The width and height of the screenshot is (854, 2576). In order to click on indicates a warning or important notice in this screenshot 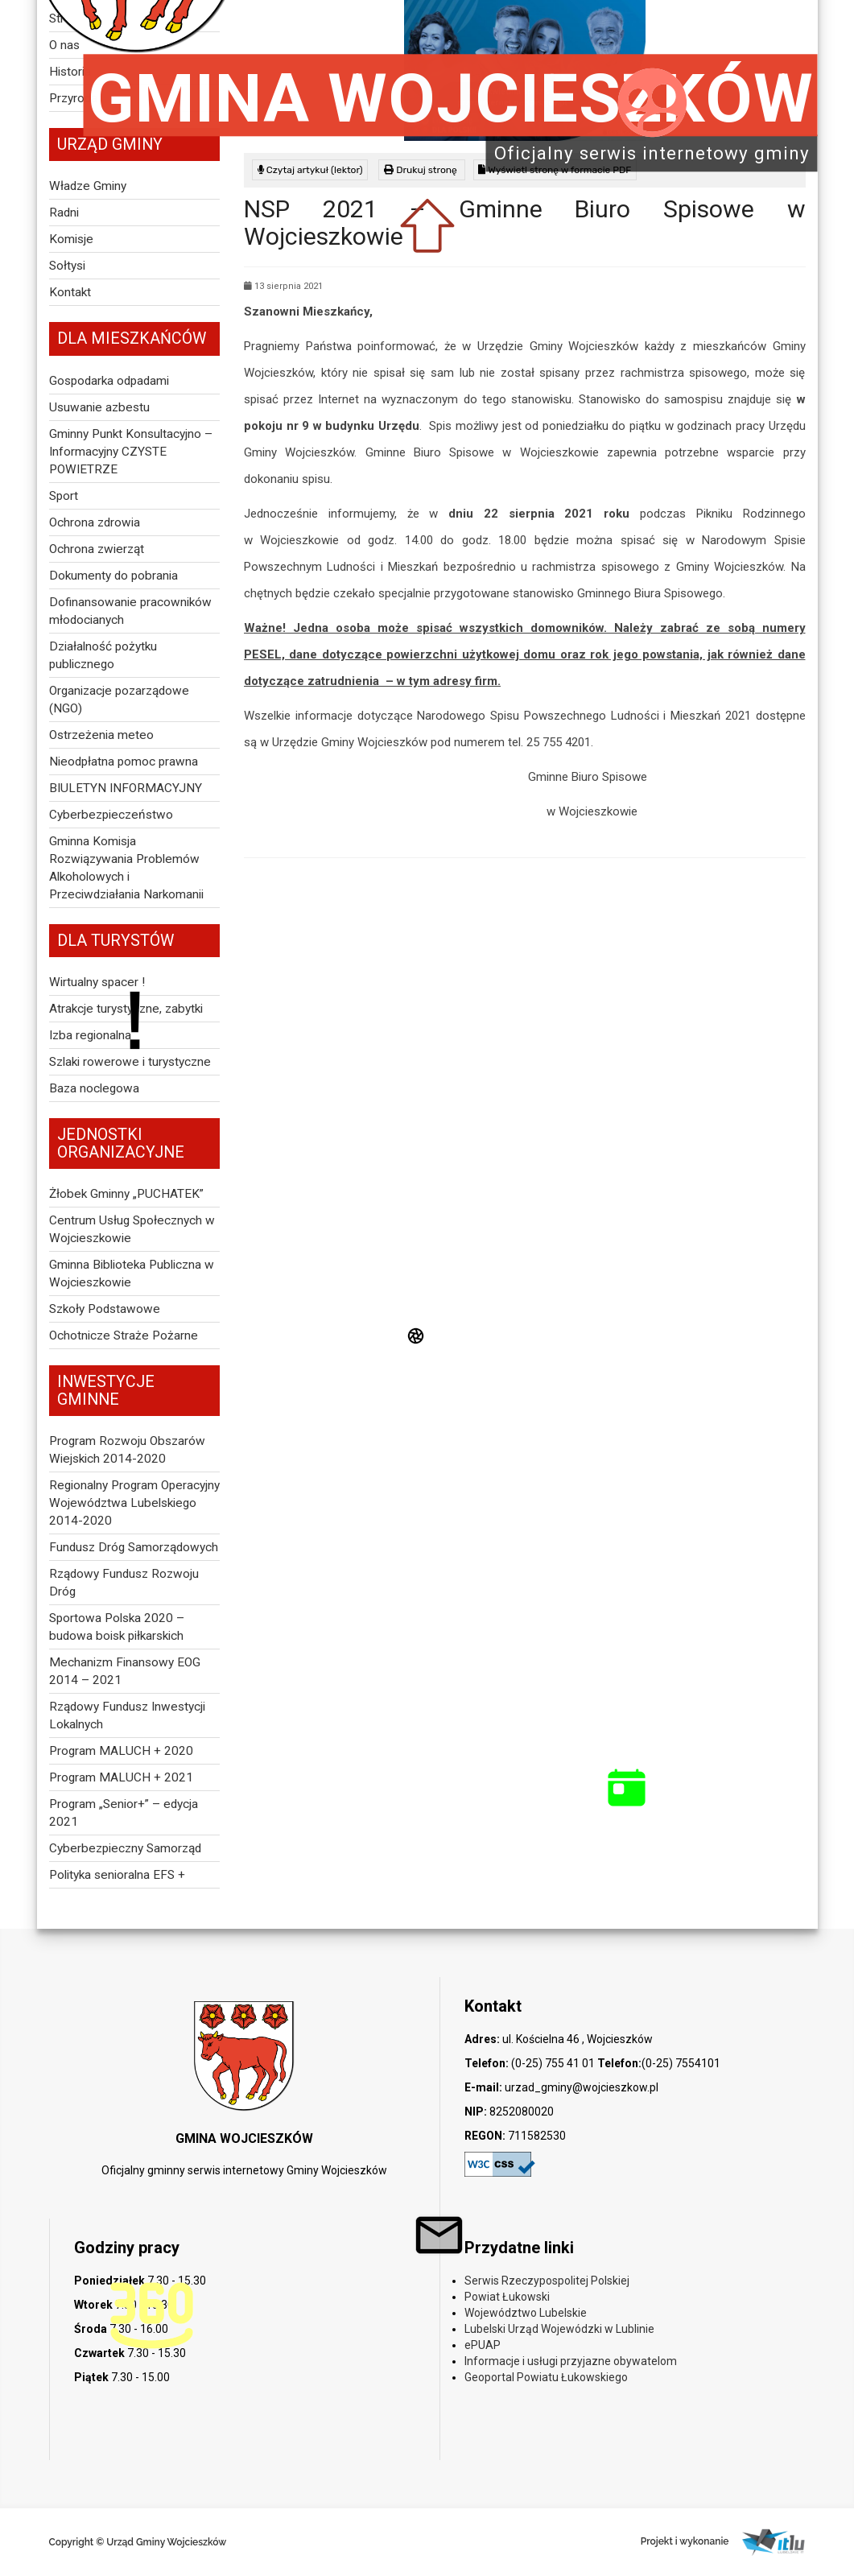, I will do `click(134, 1020)`.